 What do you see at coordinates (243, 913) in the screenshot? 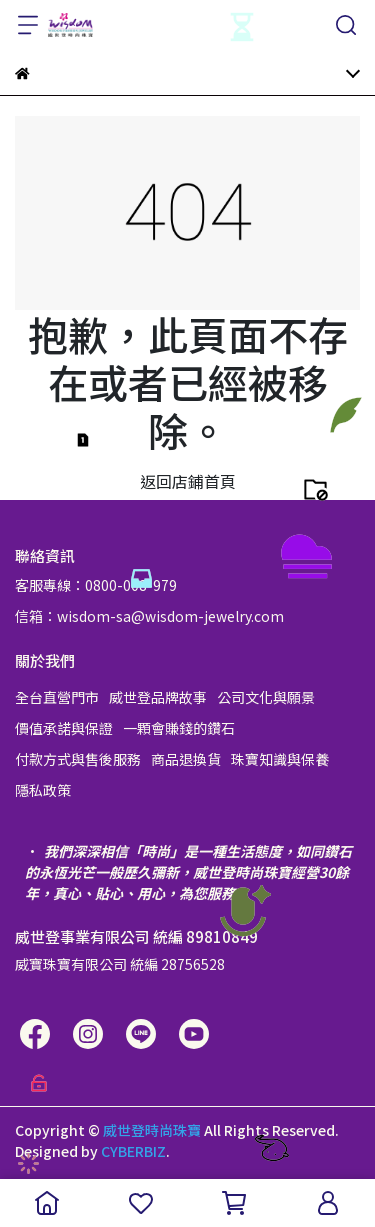
I see `activate ai voice assistant` at bounding box center [243, 913].